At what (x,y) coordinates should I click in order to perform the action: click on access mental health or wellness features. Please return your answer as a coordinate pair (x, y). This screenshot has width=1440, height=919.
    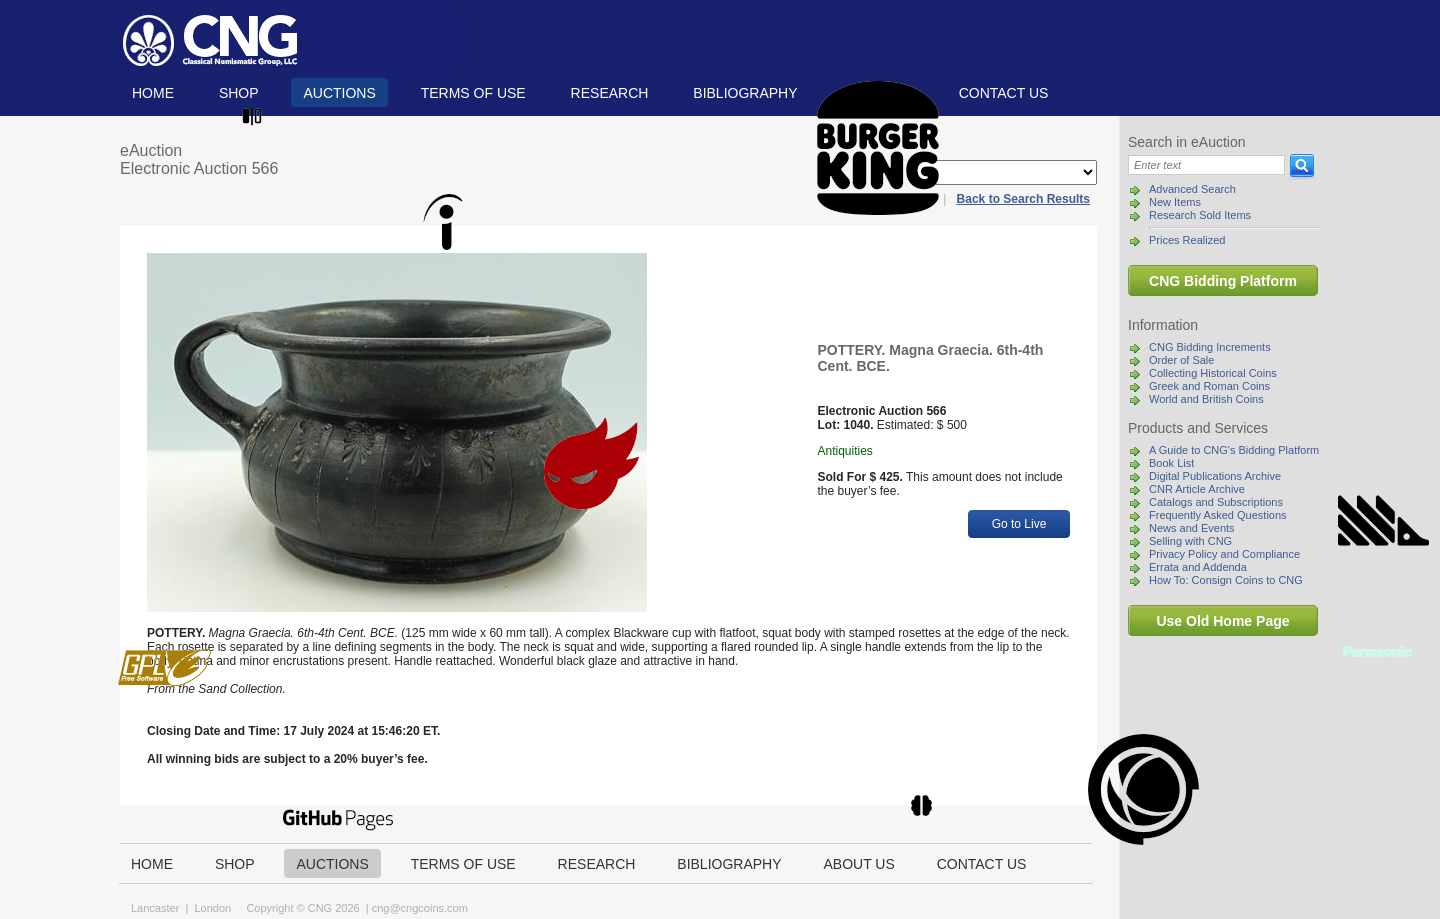
    Looking at the image, I should click on (921, 805).